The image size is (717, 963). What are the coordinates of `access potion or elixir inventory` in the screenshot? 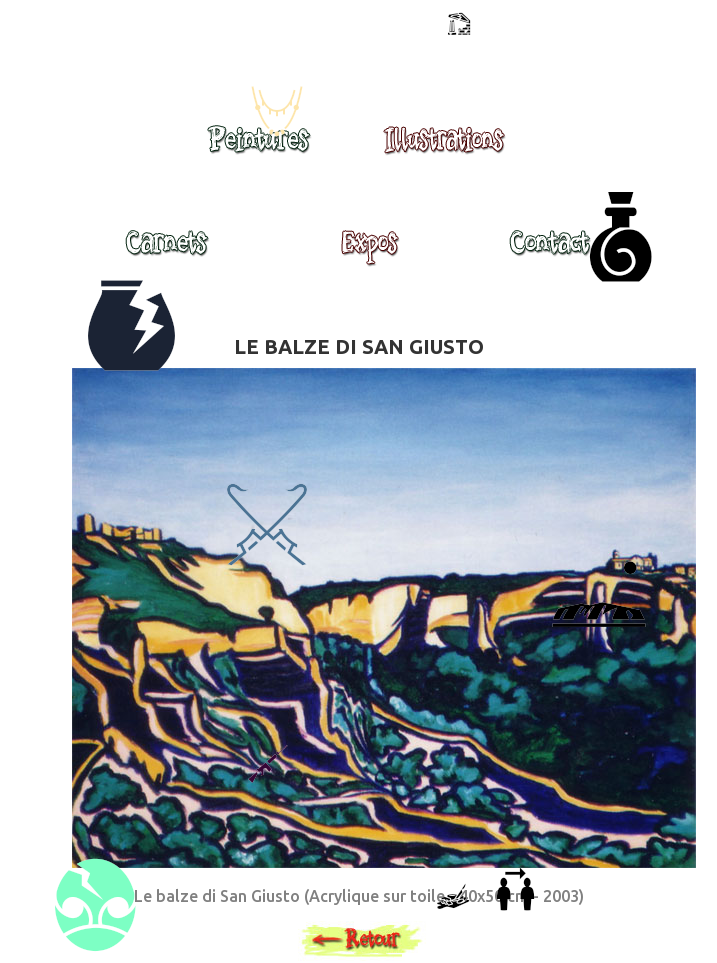 It's located at (620, 236).